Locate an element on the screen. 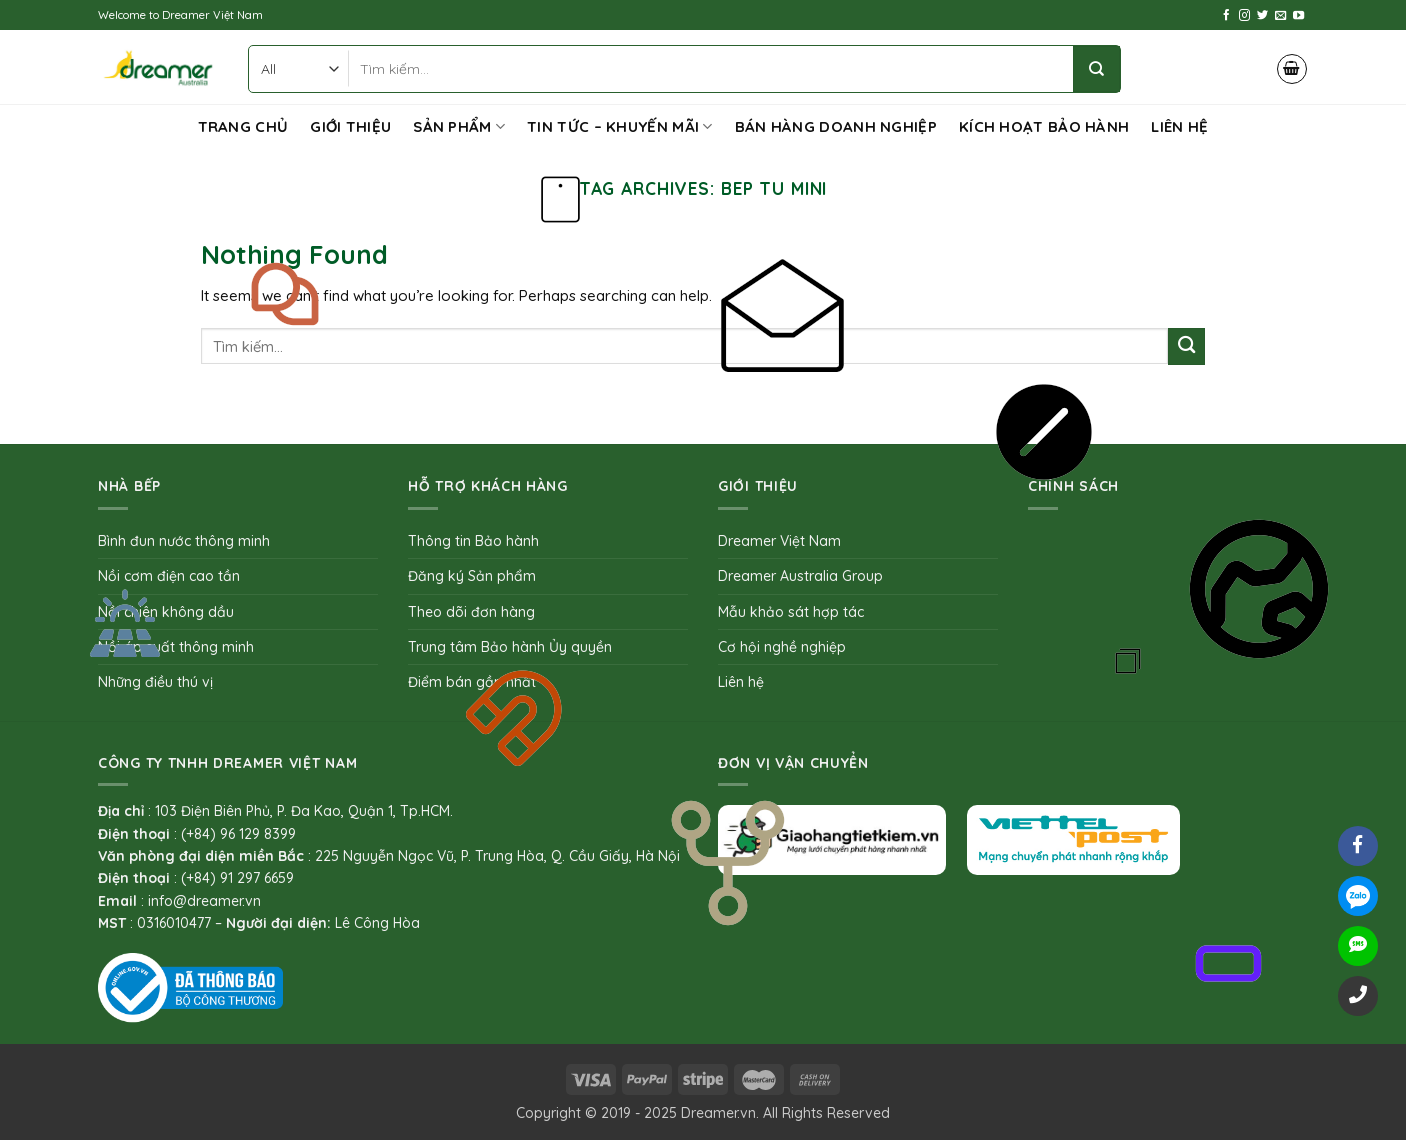  view solar panel status or energy production is located at coordinates (125, 627).